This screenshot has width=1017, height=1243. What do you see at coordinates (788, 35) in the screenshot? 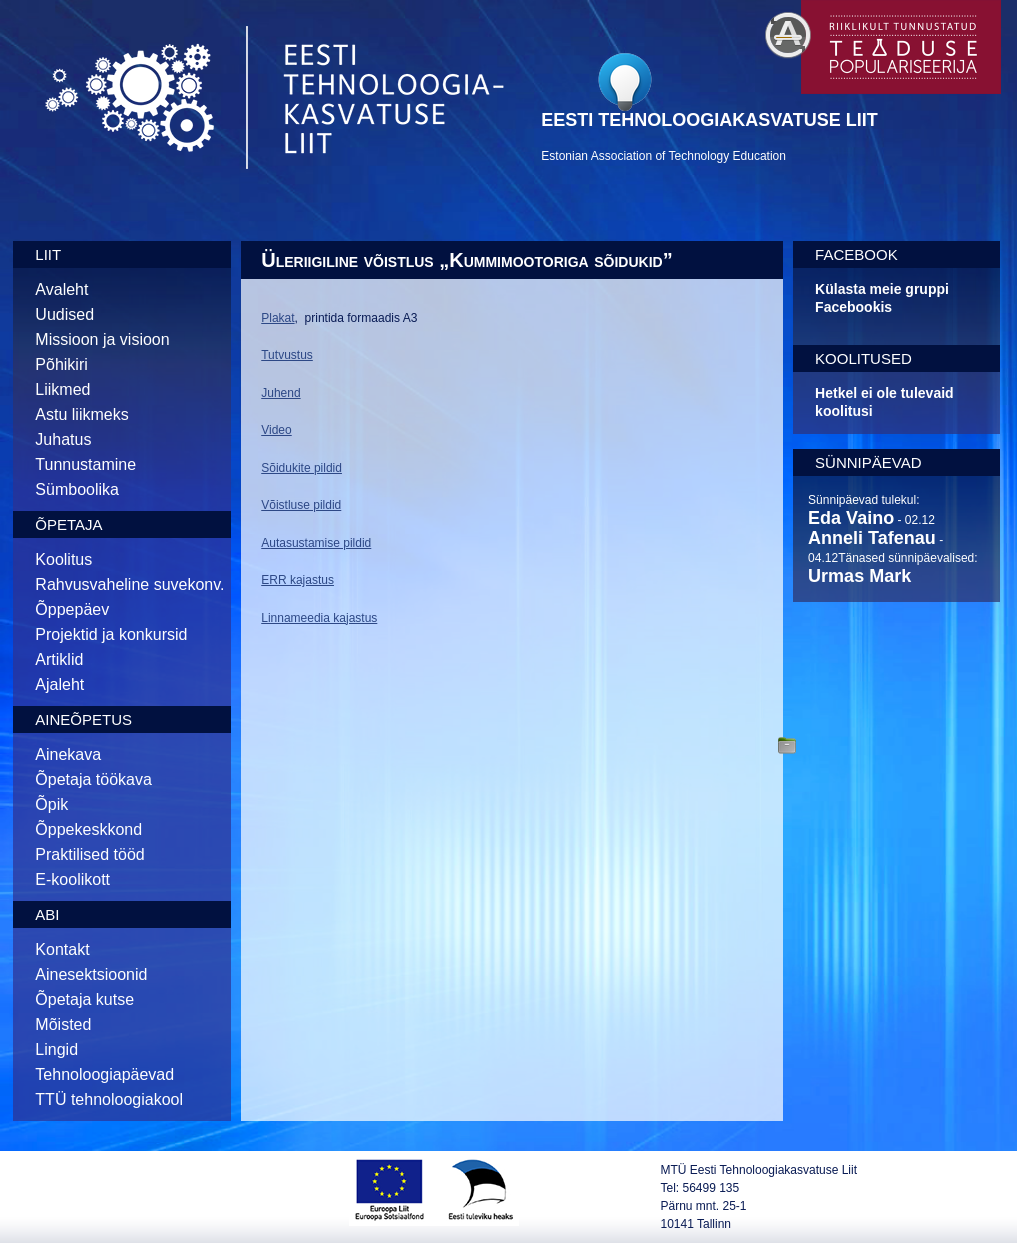
I see `open the software update application` at bounding box center [788, 35].